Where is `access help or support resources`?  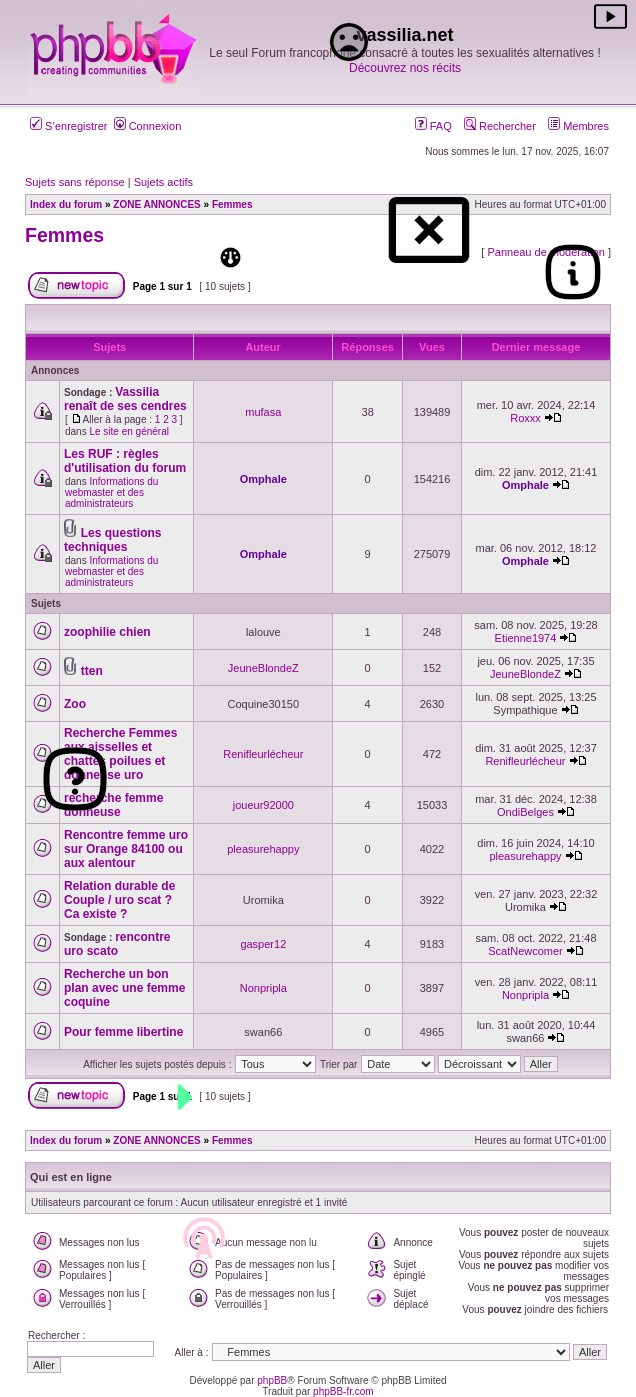 access help or support resources is located at coordinates (75, 779).